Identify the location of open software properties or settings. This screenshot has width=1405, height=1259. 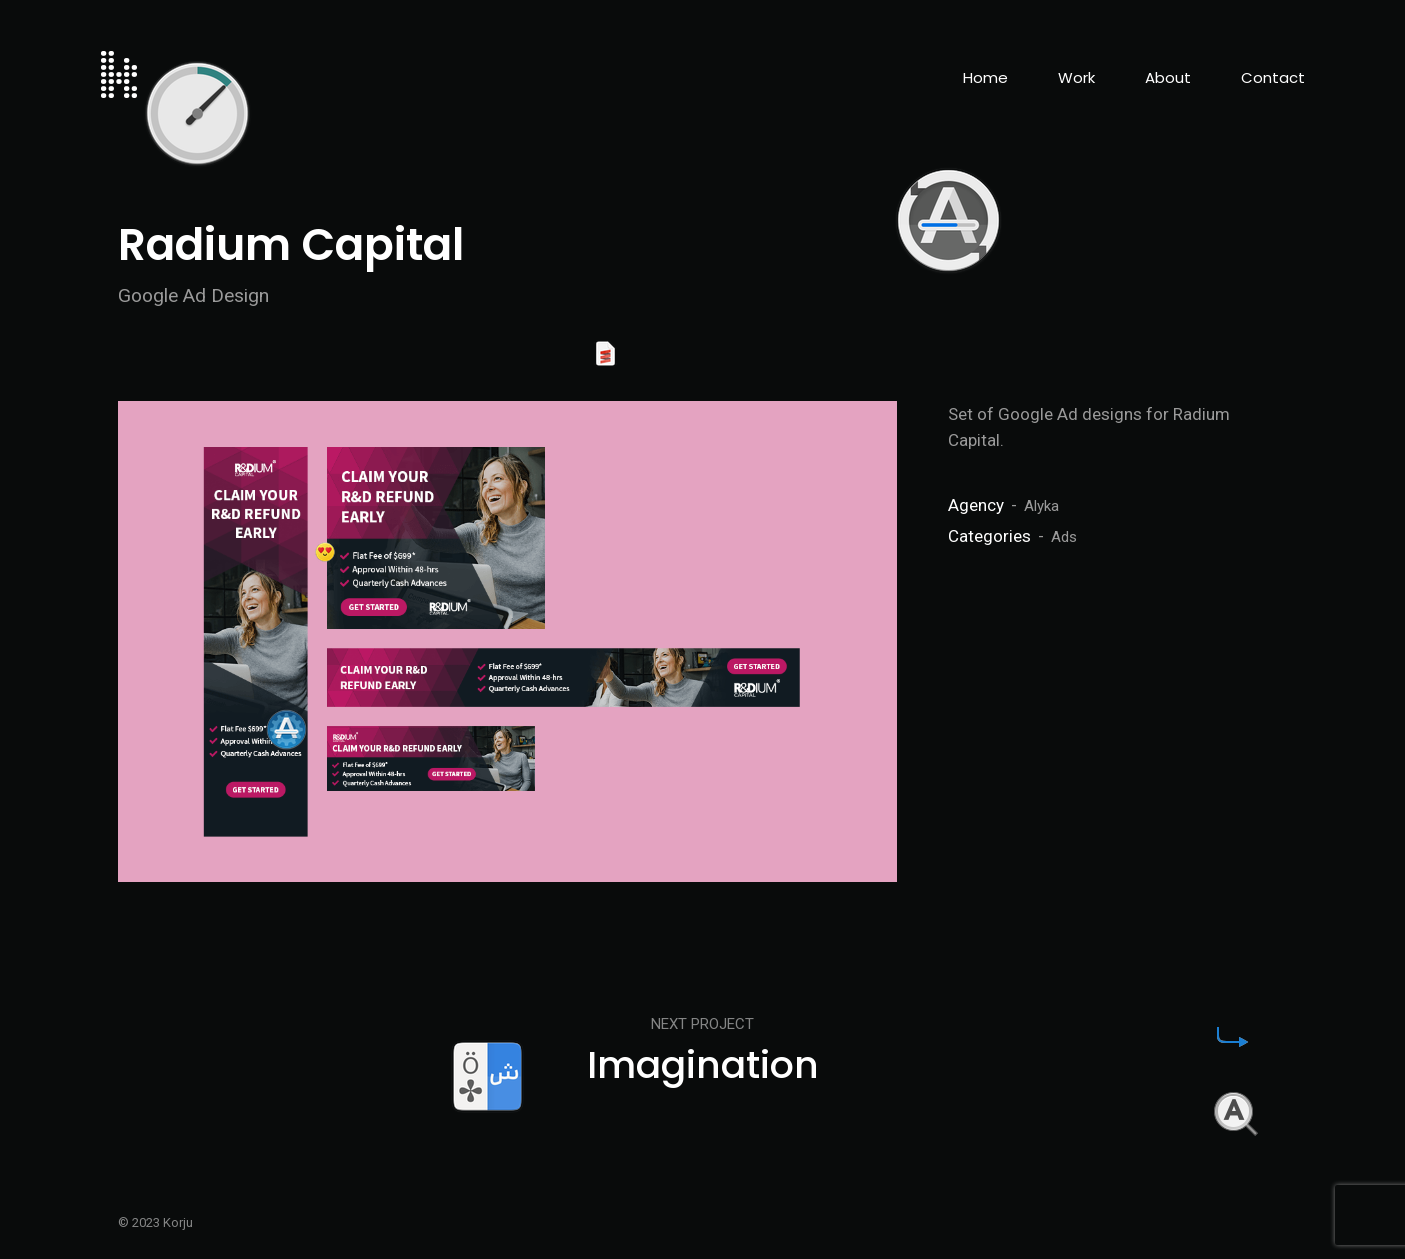
(286, 729).